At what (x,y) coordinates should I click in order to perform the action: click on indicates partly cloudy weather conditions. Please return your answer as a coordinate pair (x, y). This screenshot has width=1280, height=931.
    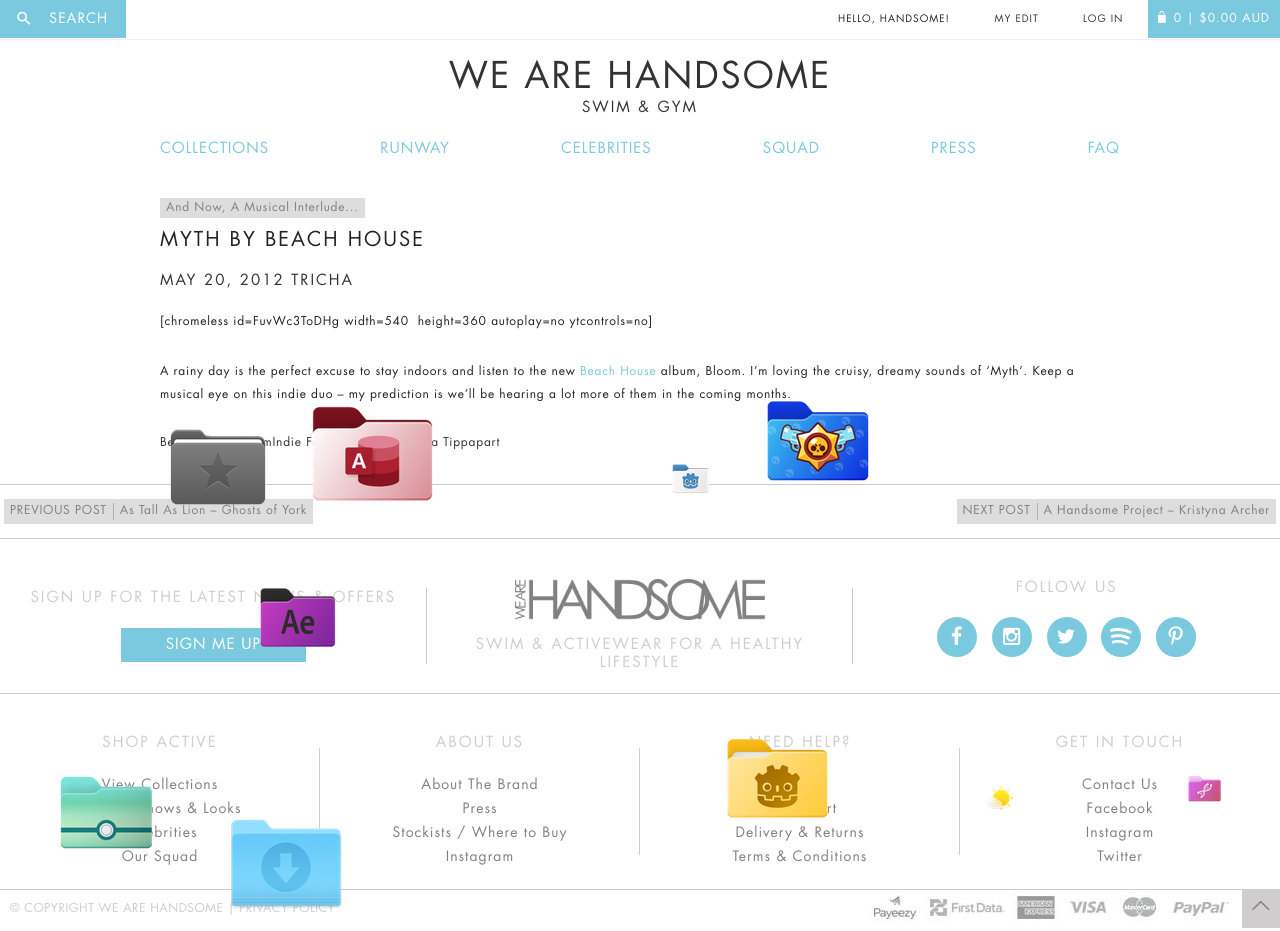
    Looking at the image, I should click on (1000, 798).